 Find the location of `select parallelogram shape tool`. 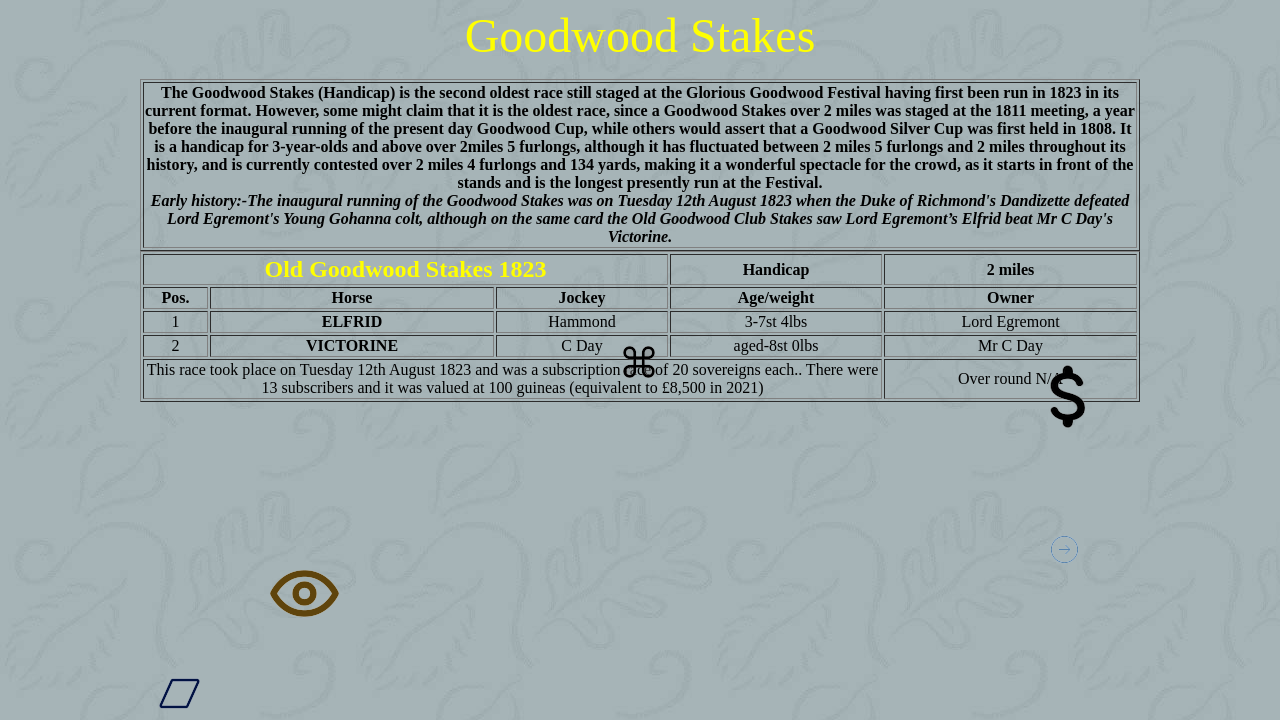

select parallelogram shape tool is located at coordinates (179, 693).